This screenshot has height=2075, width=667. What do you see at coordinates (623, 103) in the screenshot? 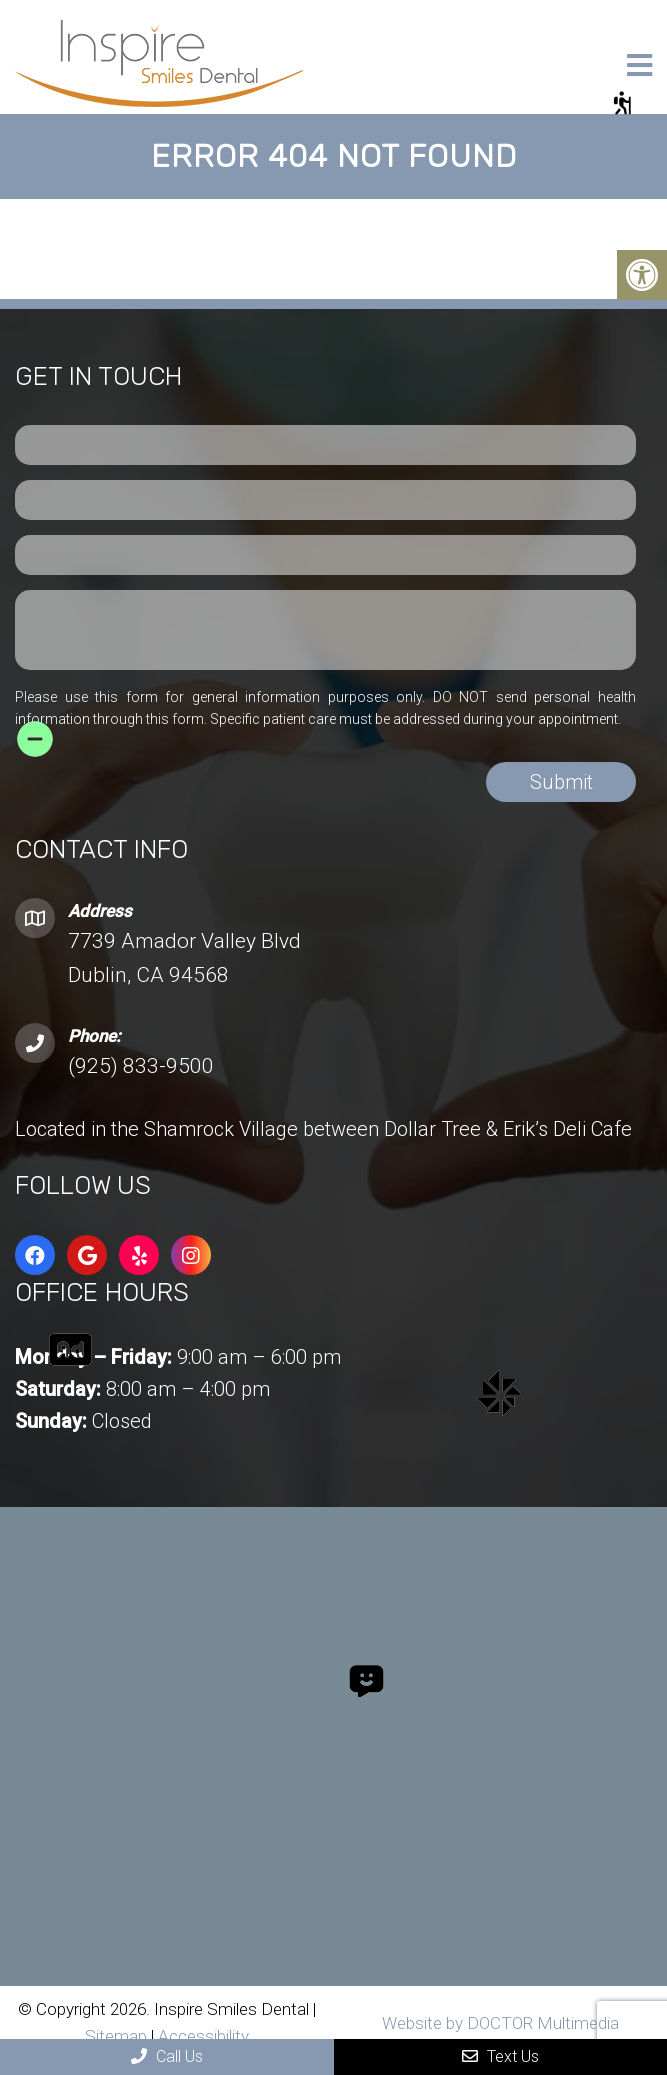
I see `access hiking trails or outdoor activities` at bounding box center [623, 103].